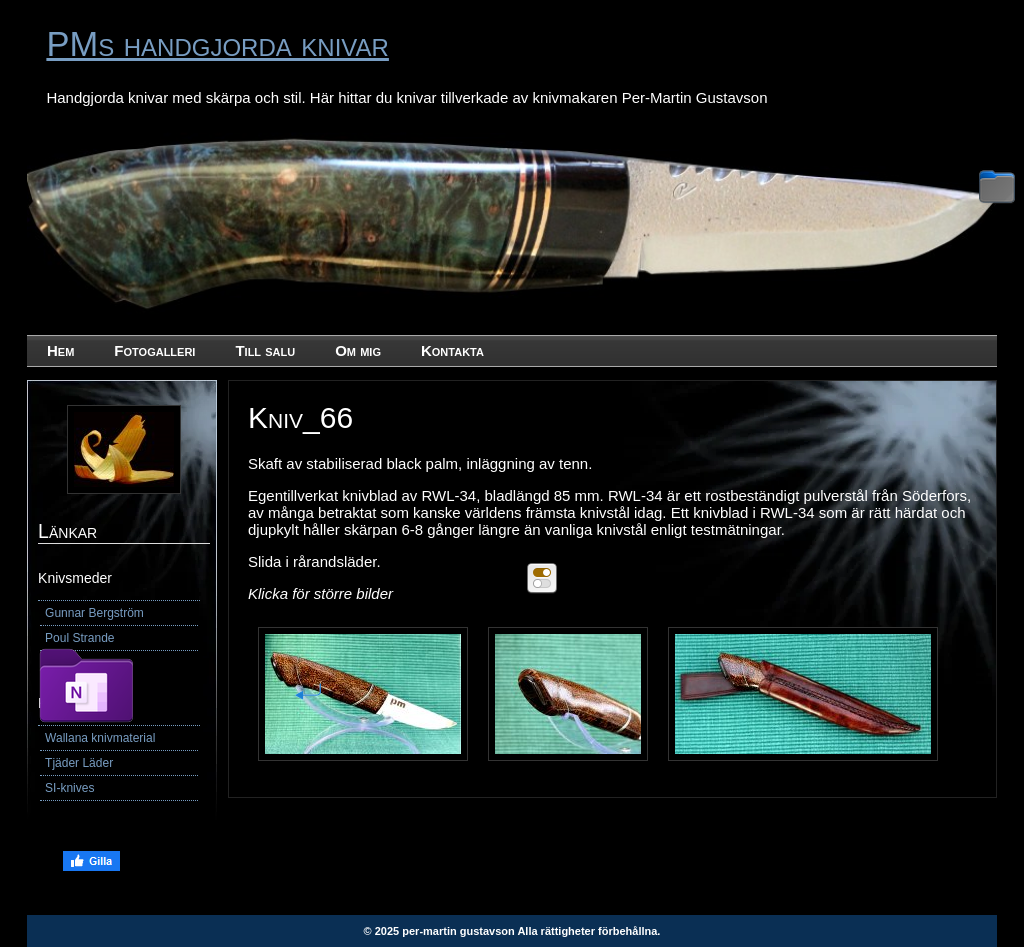 The width and height of the screenshot is (1024, 947). Describe the element at coordinates (307, 691) in the screenshot. I see `reply to the sender of this email` at that location.